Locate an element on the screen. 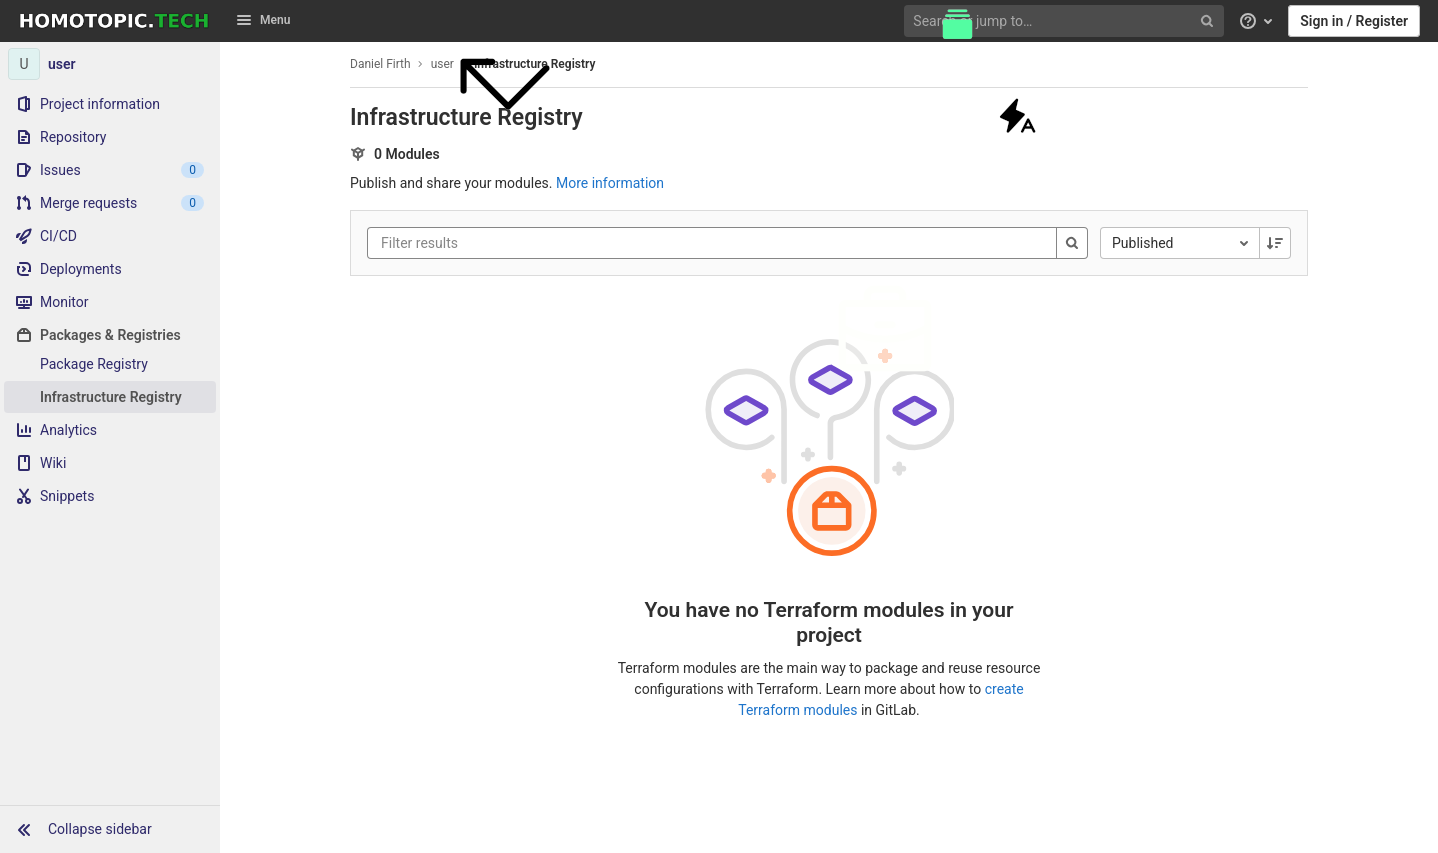 This screenshot has width=1438, height=853. access work or business-related content is located at coordinates (885, 332).